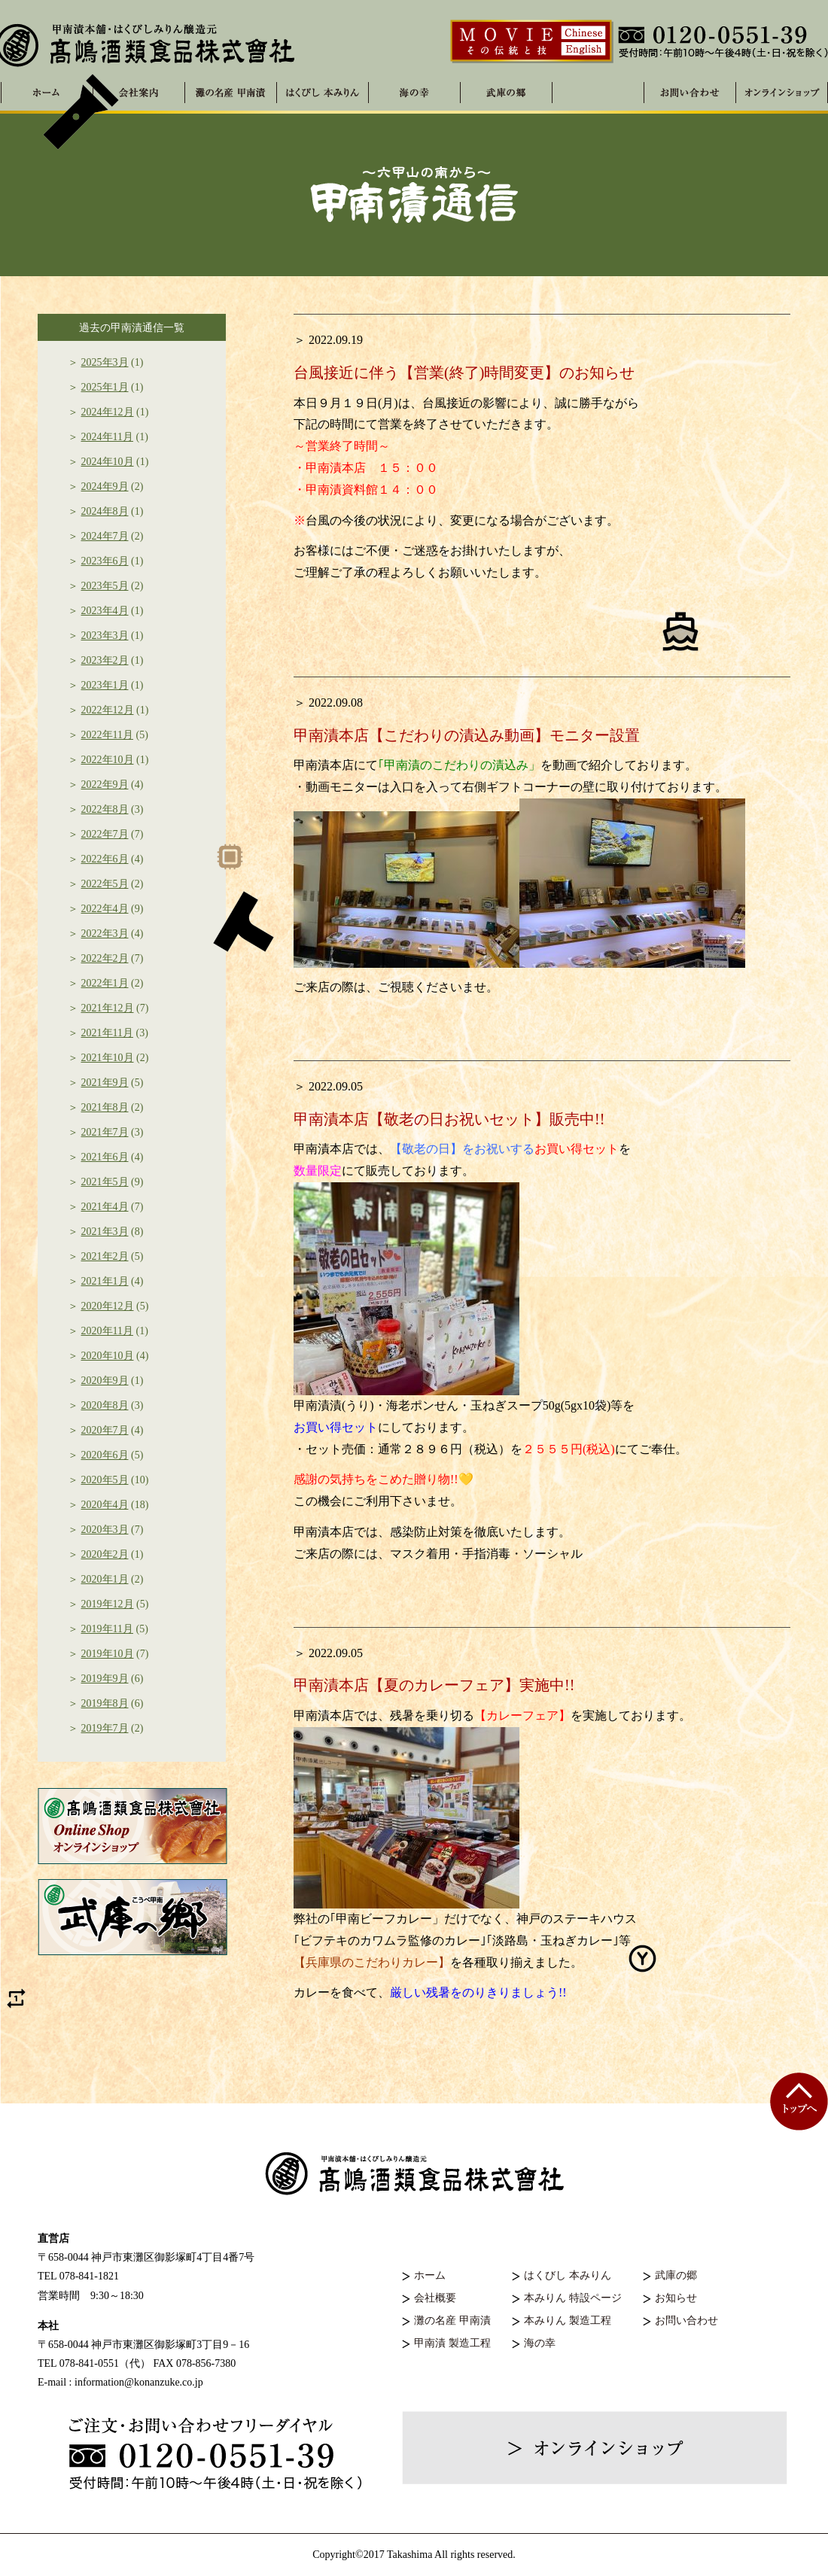  Describe the element at coordinates (243, 921) in the screenshot. I see `trapeze app or service branding` at that location.